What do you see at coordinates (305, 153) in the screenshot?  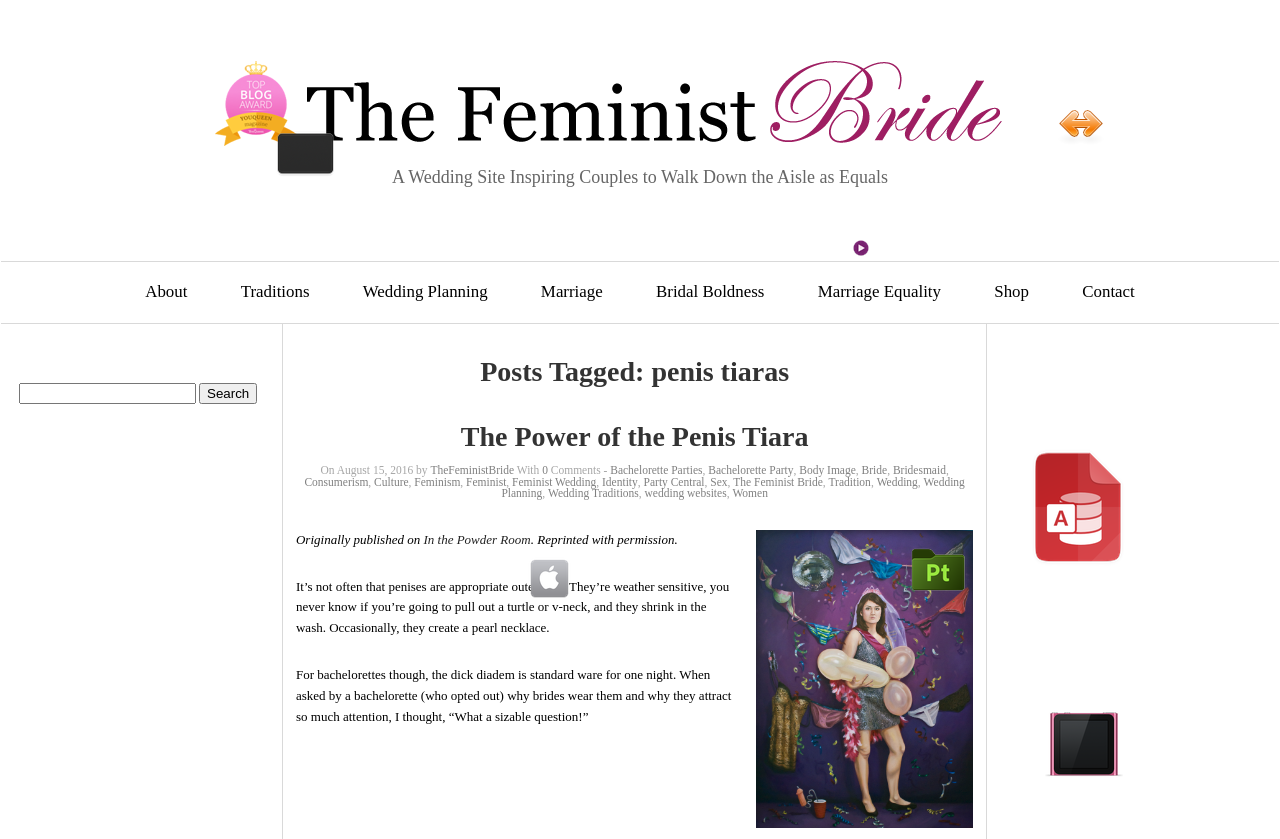 I see `magic trackpad connected via bluetooth` at bounding box center [305, 153].